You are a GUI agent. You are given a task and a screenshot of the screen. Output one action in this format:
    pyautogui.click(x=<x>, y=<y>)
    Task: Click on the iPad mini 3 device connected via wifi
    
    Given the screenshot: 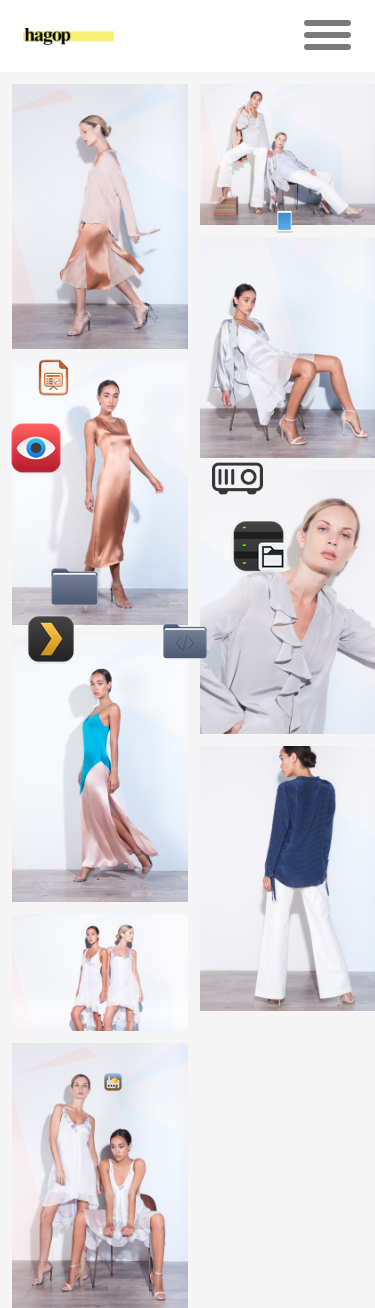 What is the action you would take?
    pyautogui.click(x=284, y=219)
    